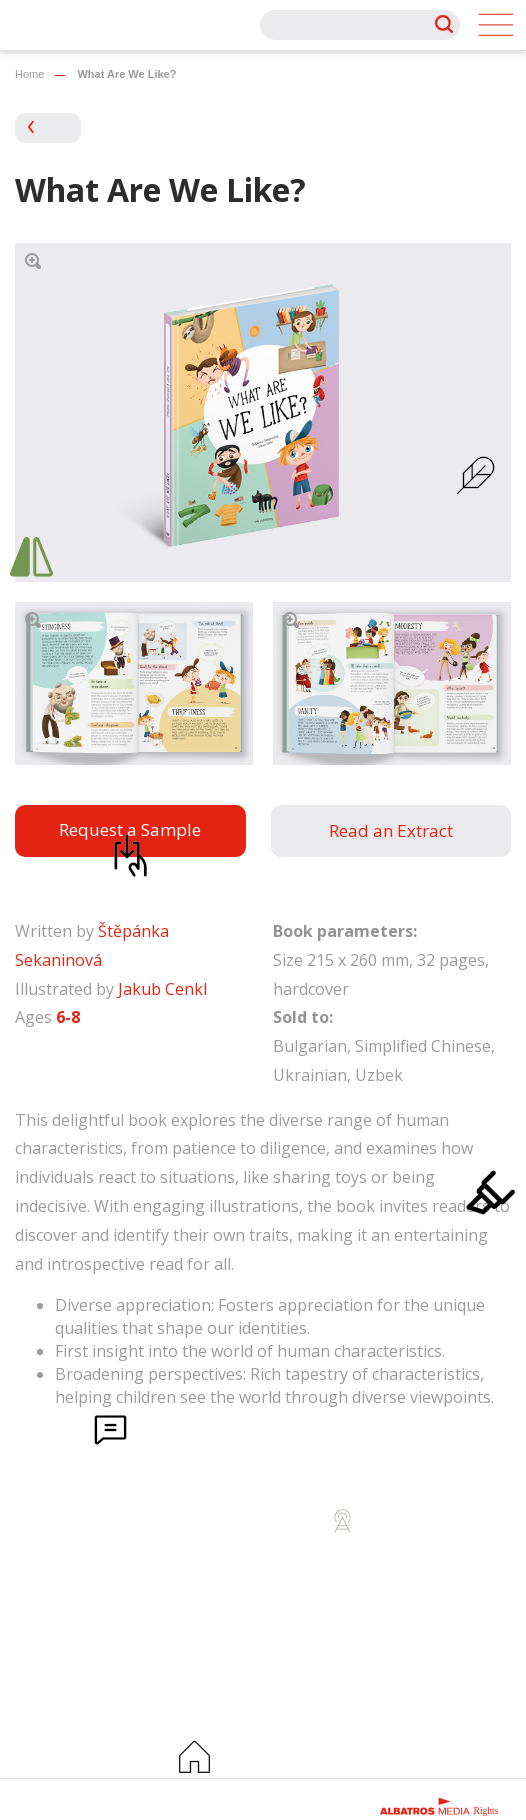 The image size is (526, 1820). I want to click on compose a new post or message, so click(475, 476).